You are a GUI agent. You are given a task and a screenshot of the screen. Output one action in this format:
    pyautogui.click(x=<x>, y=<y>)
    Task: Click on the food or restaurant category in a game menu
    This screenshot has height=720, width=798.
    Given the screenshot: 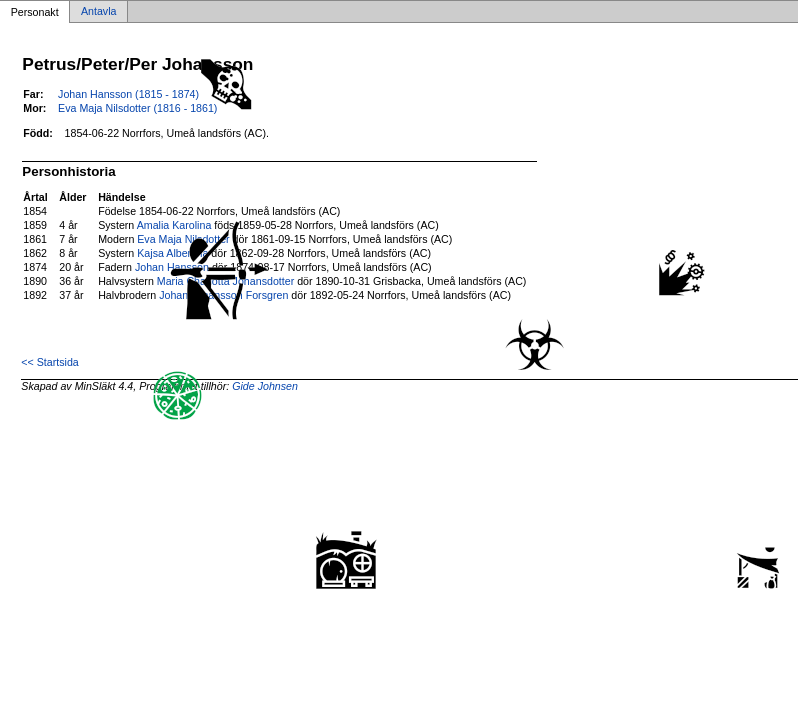 What is the action you would take?
    pyautogui.click(x=177, y=395)
    